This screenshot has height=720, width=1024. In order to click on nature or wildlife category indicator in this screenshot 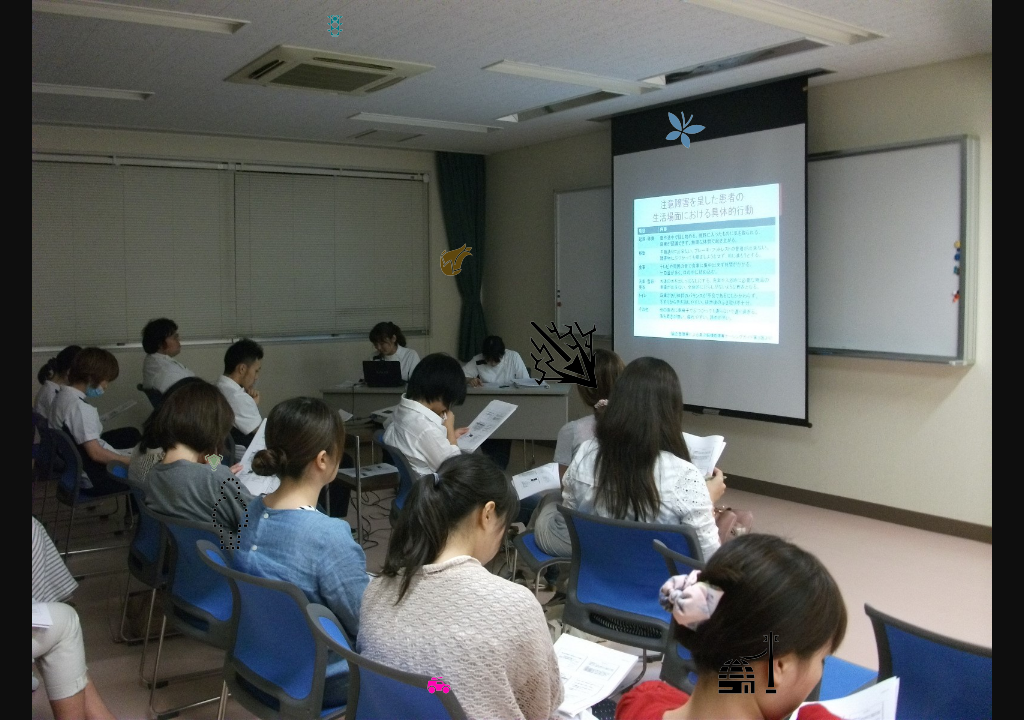, I will do `click(685, 129)`.